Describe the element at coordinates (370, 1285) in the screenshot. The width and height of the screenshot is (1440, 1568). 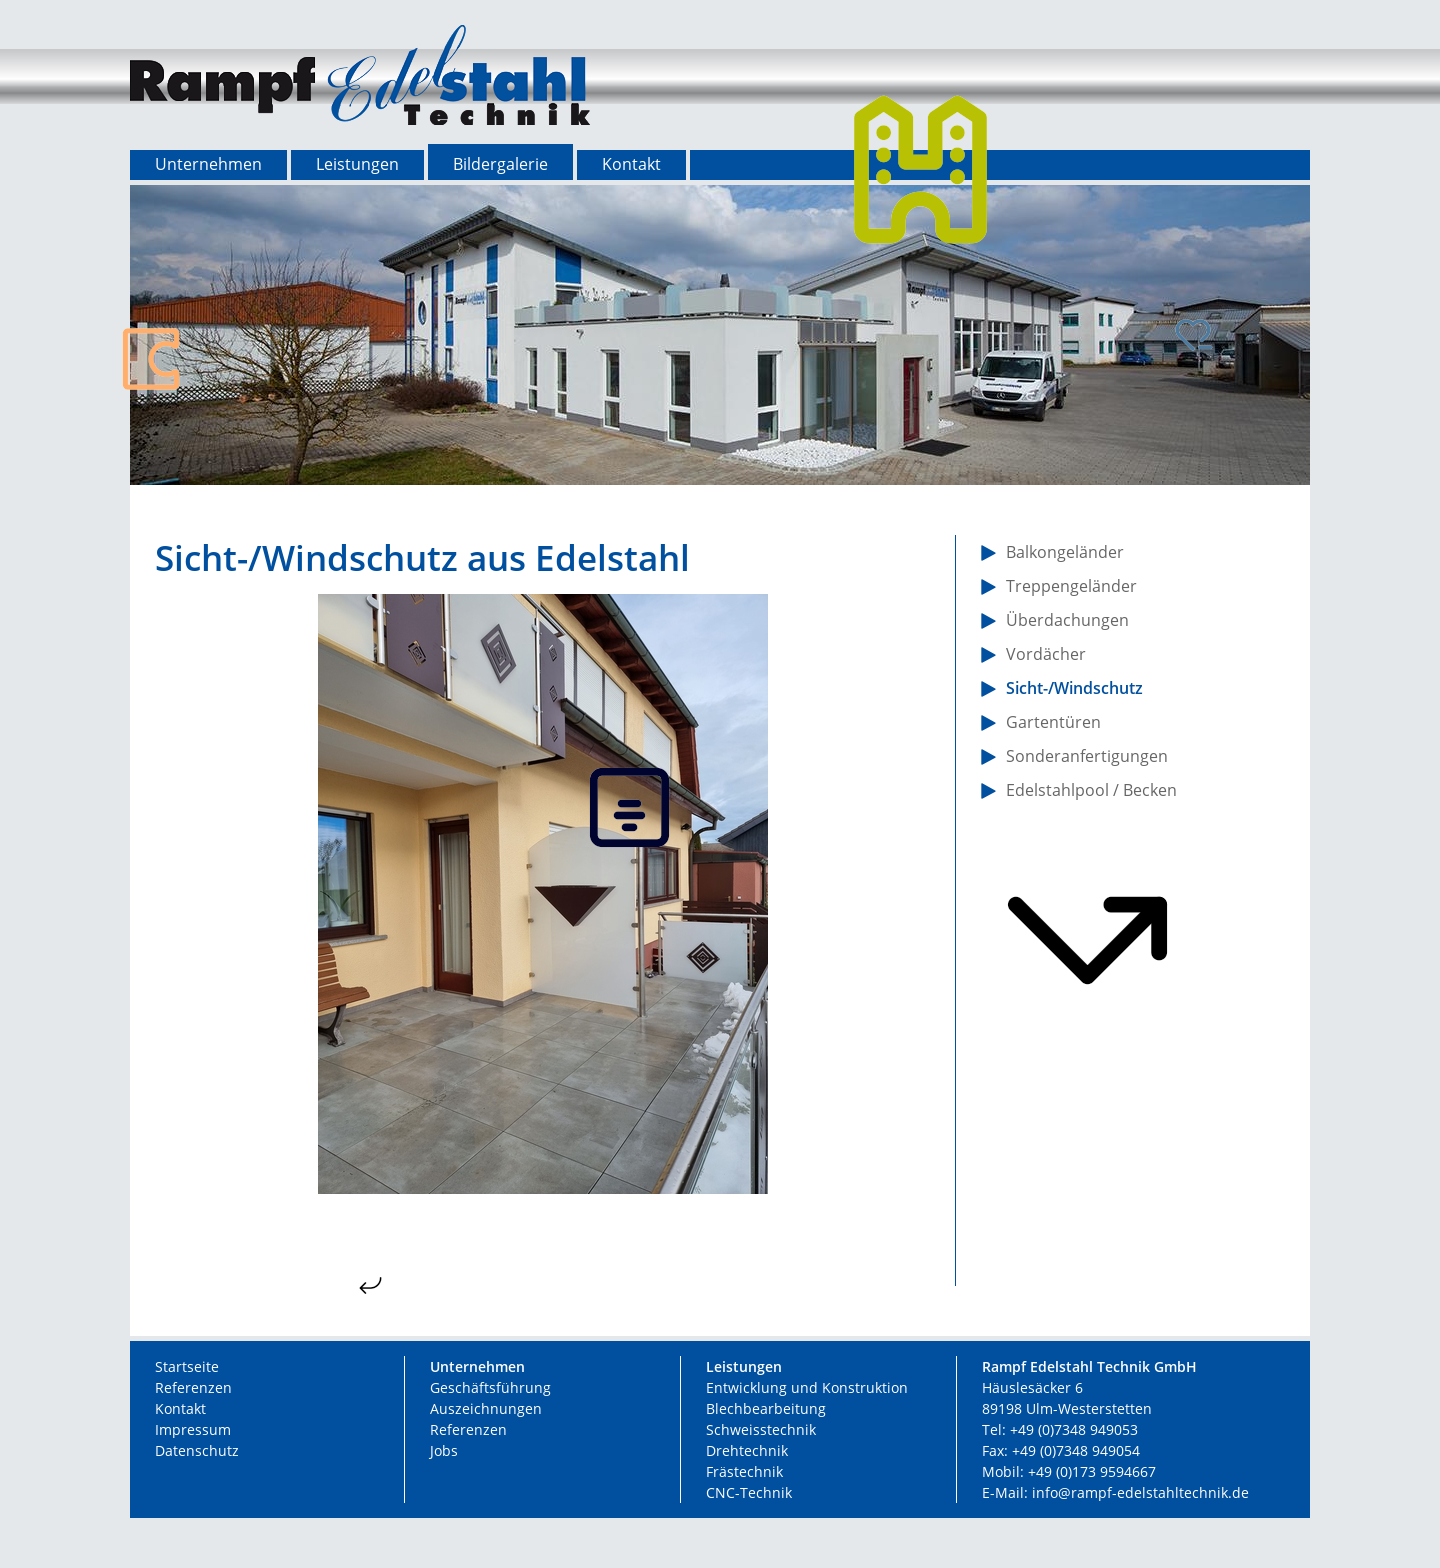
I see `reply to a message` at that location.